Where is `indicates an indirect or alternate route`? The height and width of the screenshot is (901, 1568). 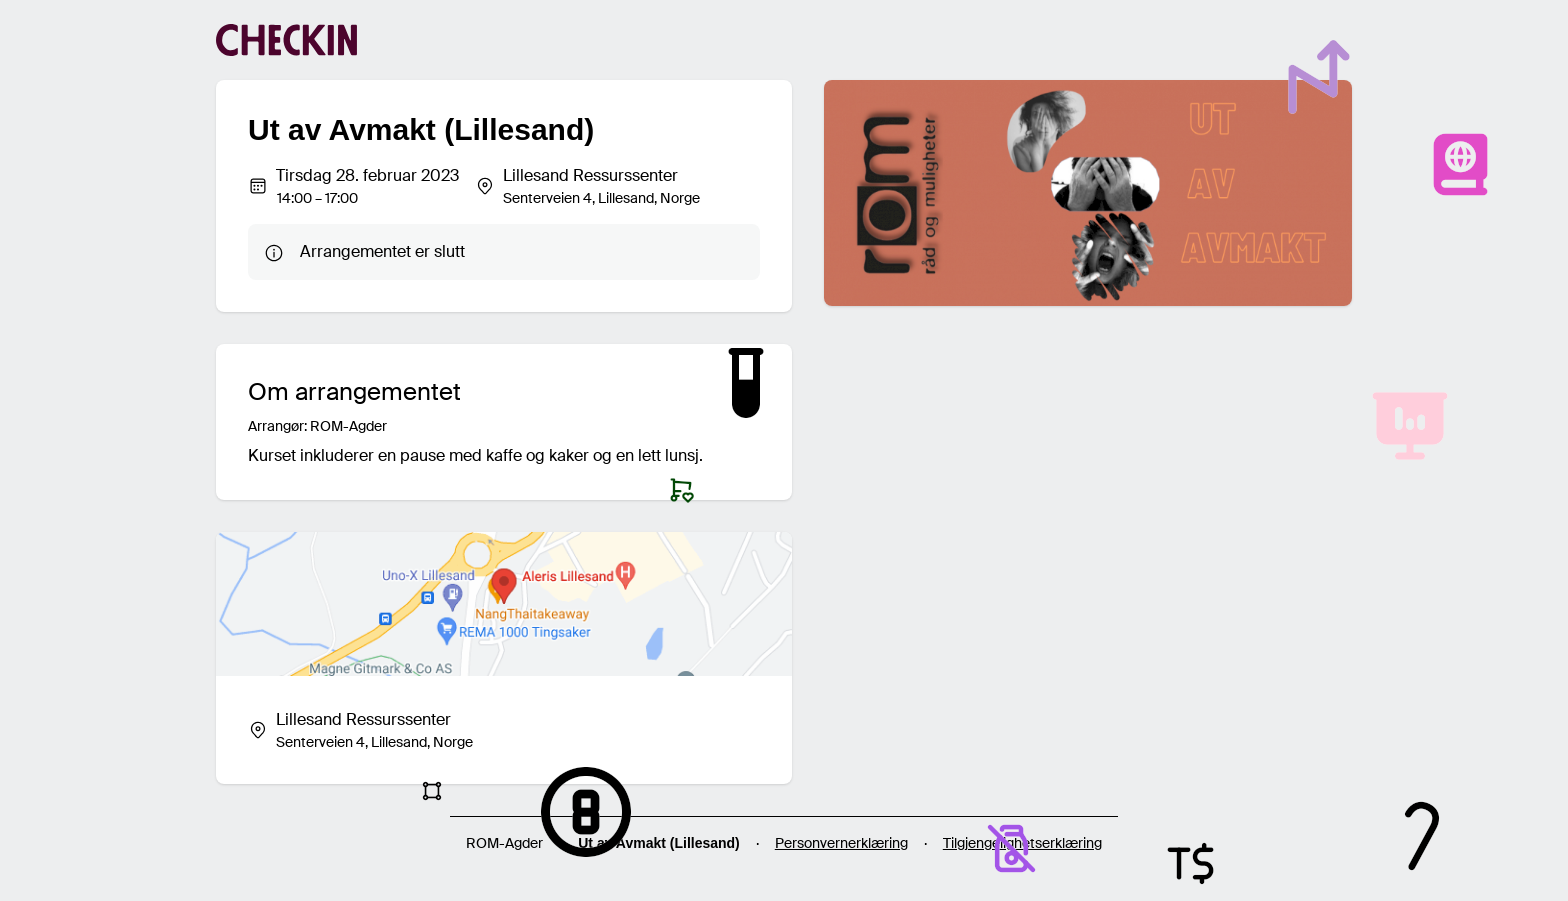 indicates an indirect or alternate route is located at coordinates (1317, 77).